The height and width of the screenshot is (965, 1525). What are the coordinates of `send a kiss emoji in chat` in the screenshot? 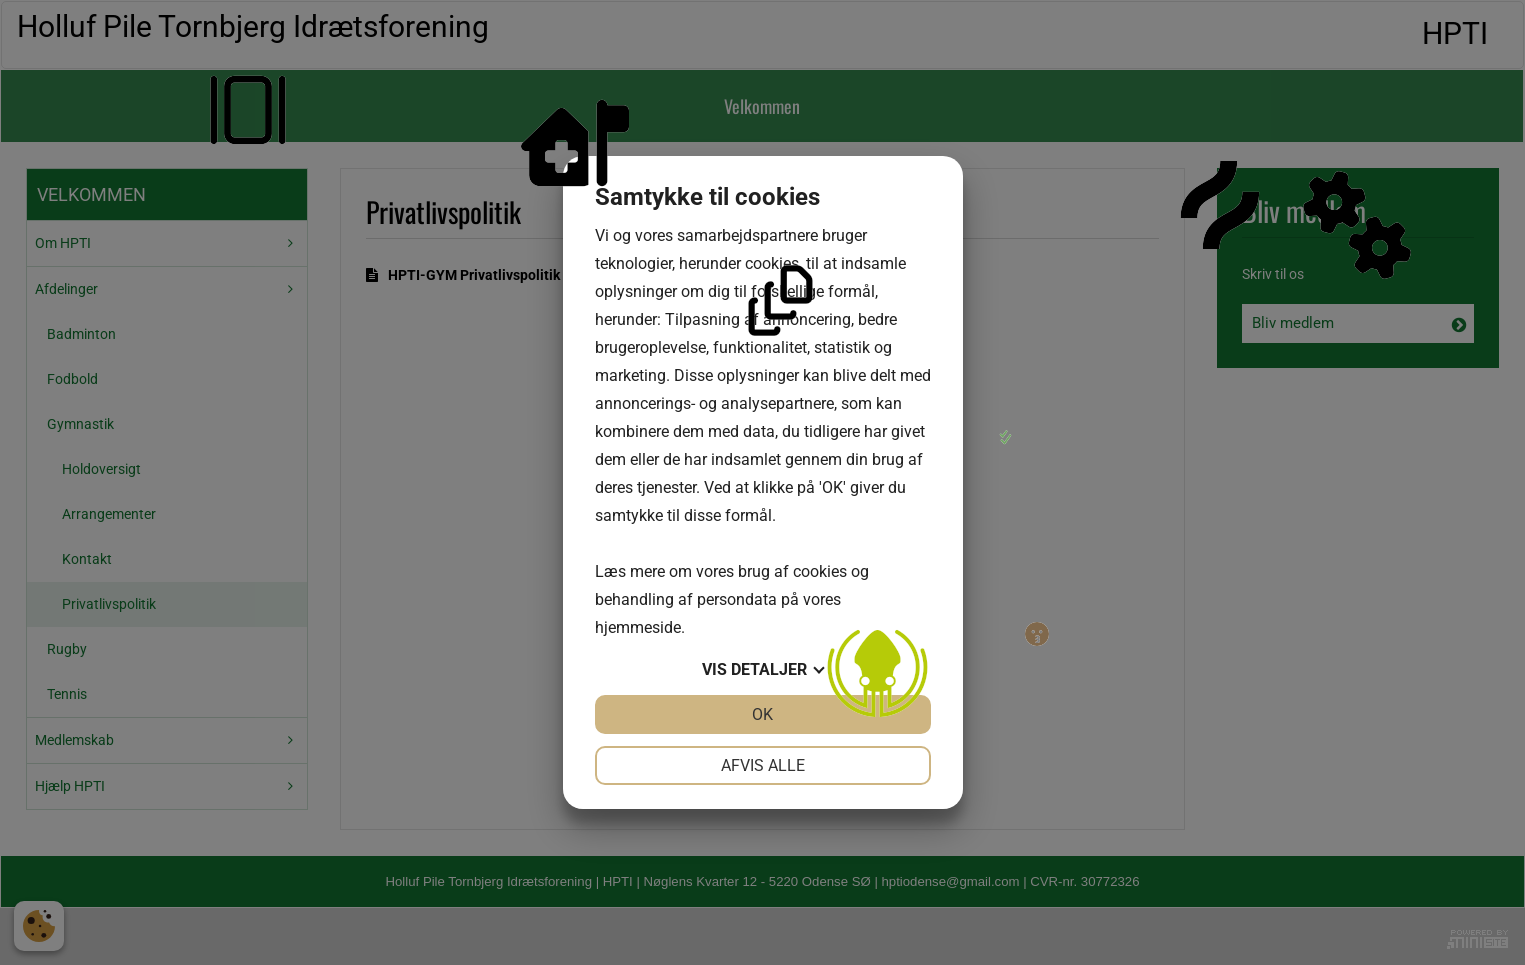 It's located at (1037, 634).